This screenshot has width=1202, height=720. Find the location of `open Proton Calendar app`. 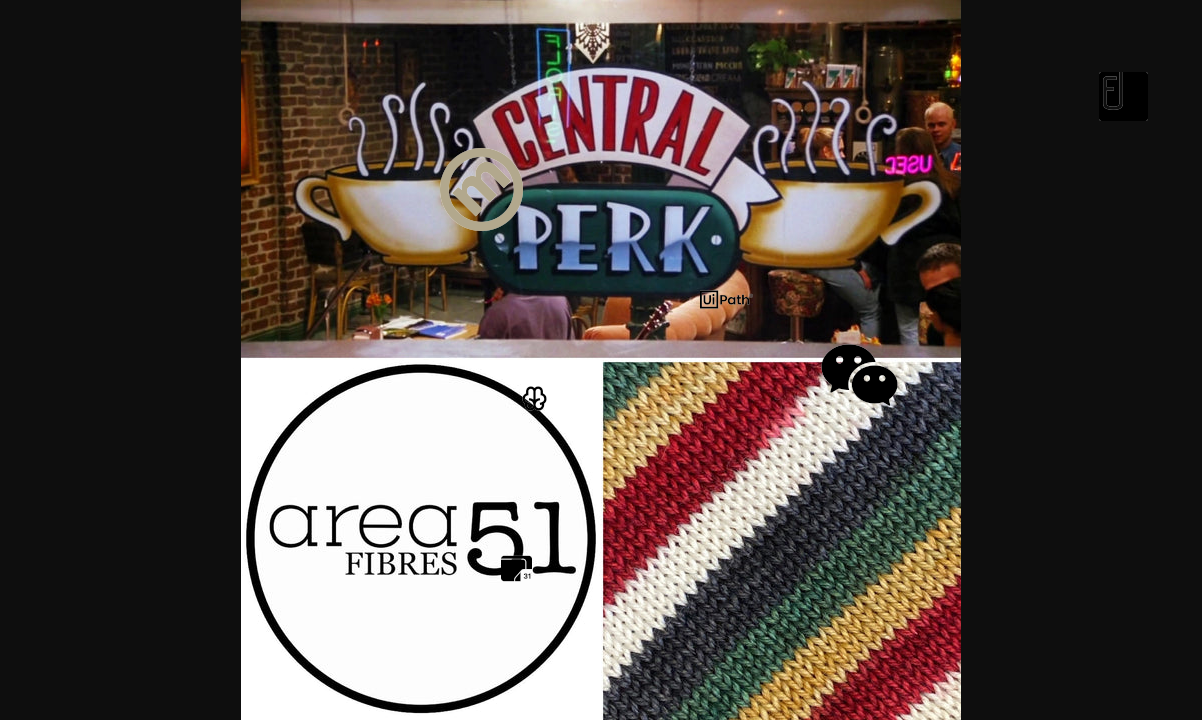

open Proton Calendar app is located at coordinates (516, 568).